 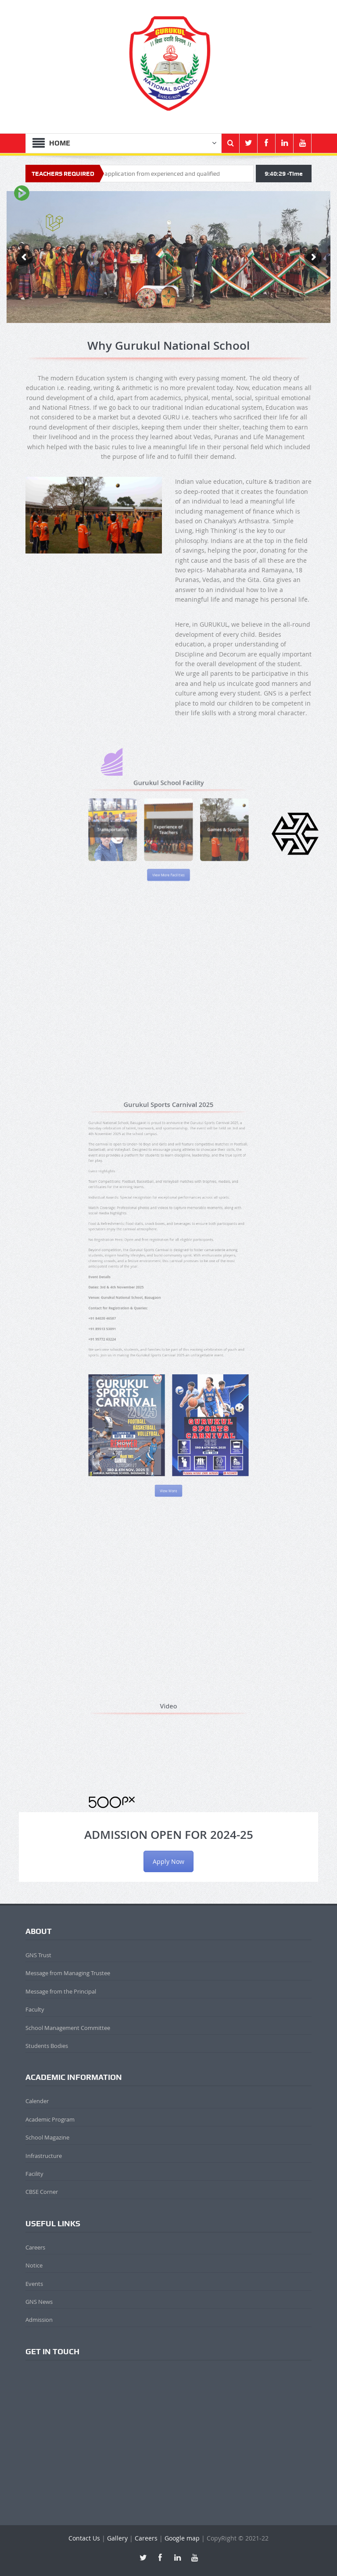 I want to click on open the sidequest app for vr game sideloading, so click(x=295, y=834).